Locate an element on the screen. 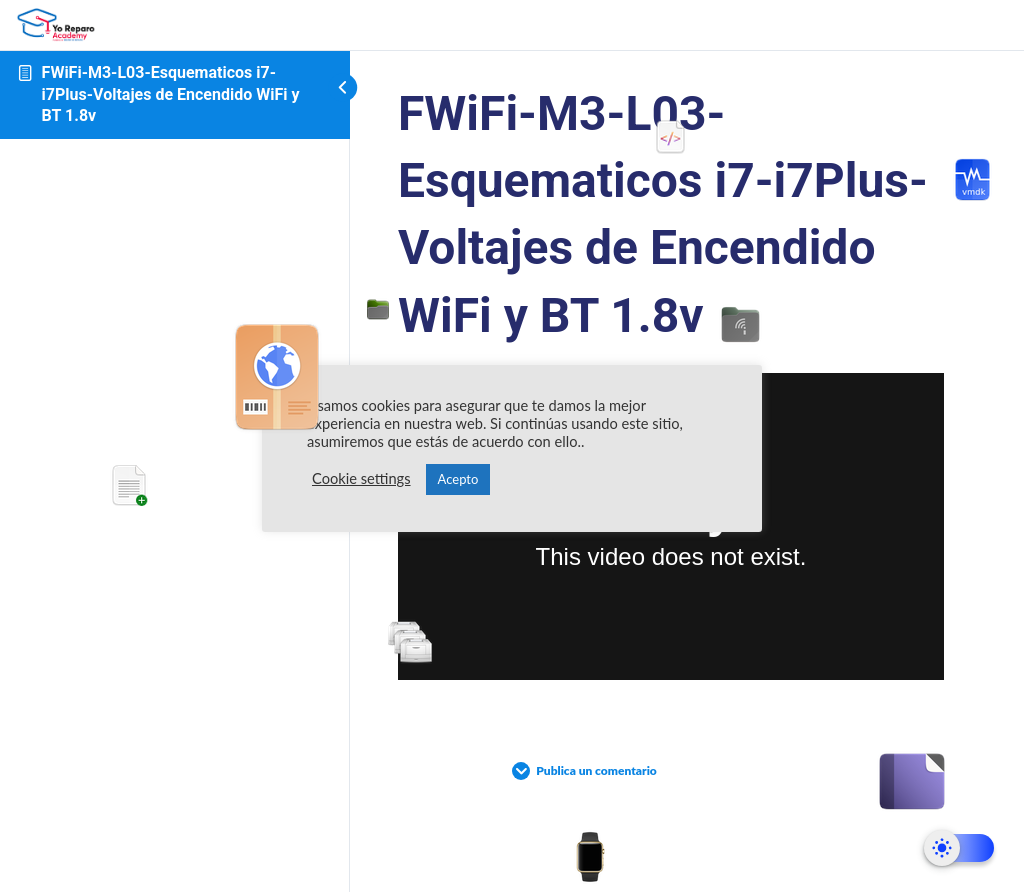  open insync cloud sync folder is located at coordinates (740, 324).